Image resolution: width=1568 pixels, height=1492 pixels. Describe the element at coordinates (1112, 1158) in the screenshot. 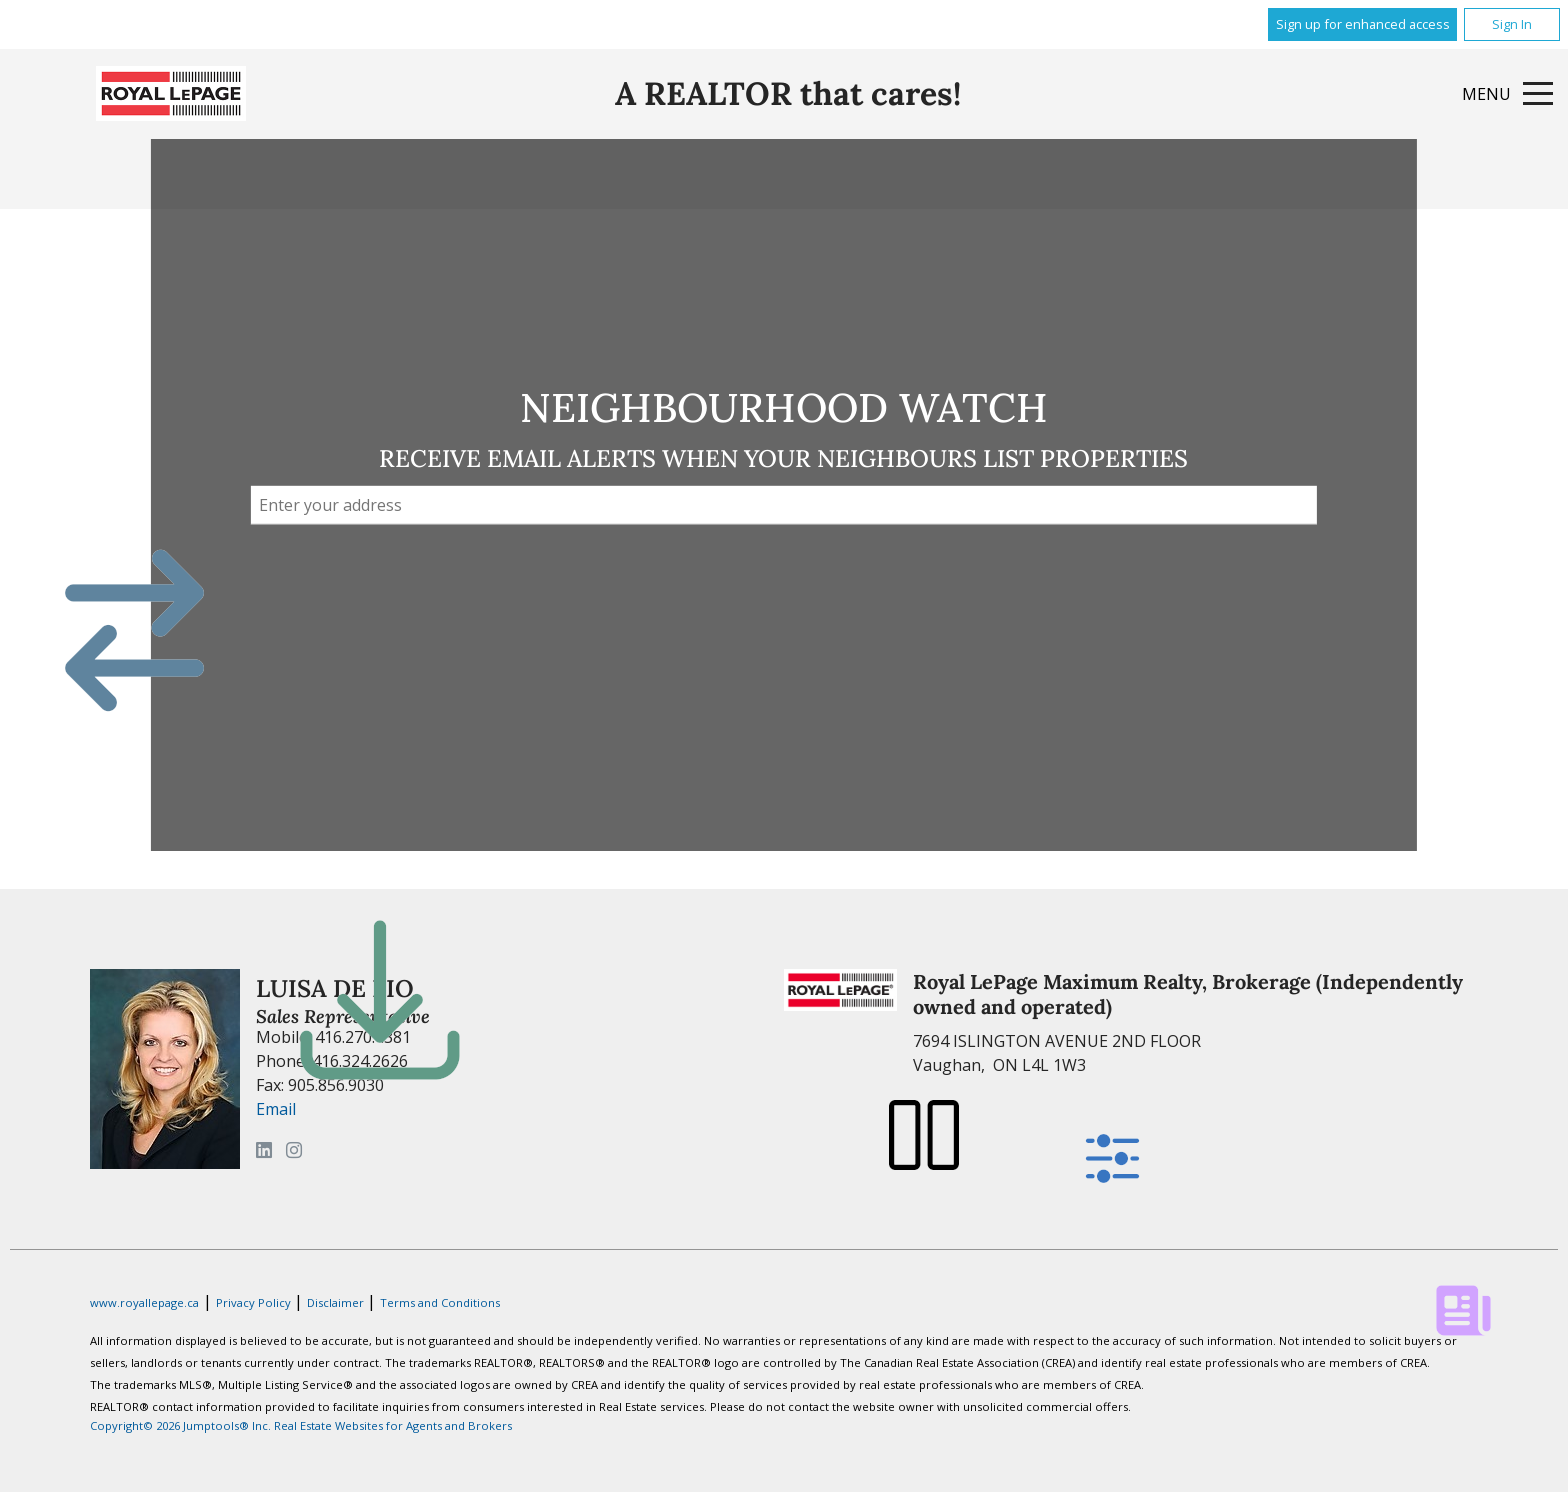

I see `adjust settings or preferences` at that location.